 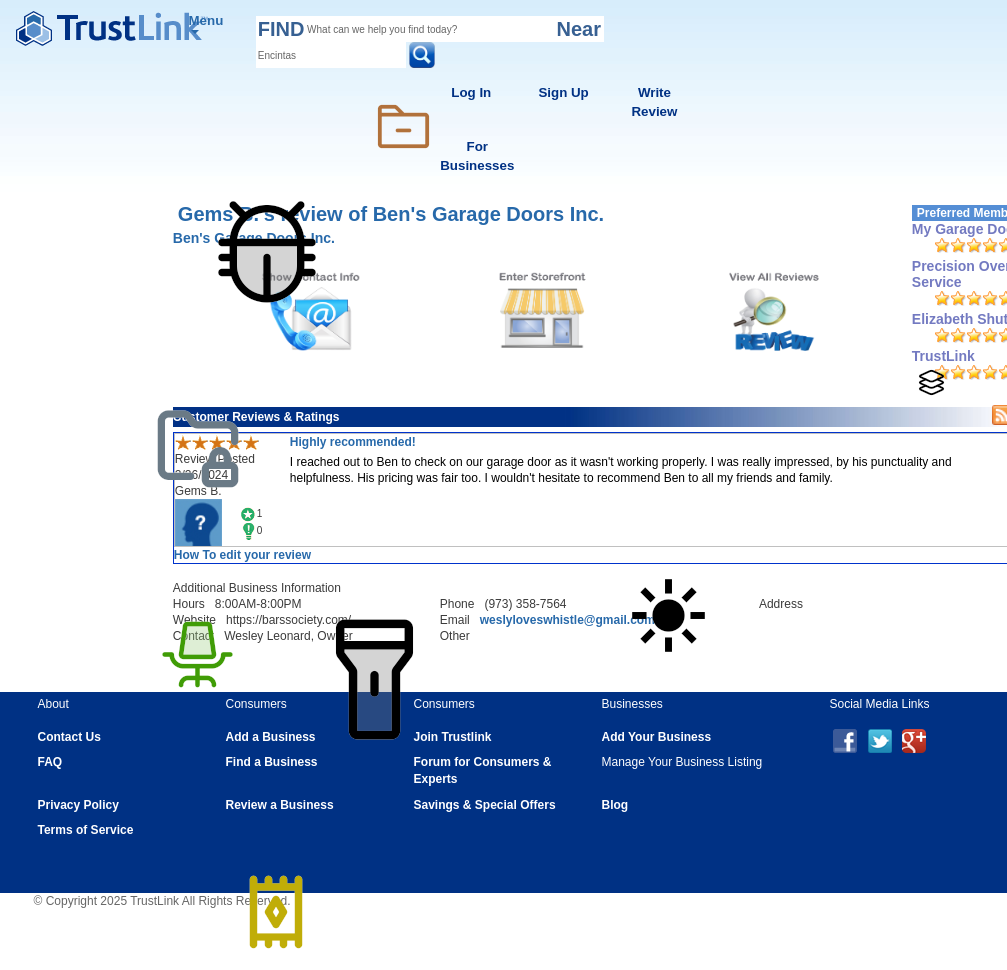 I want to click on toggle light mode or bright display, so click(x=668, y=615).